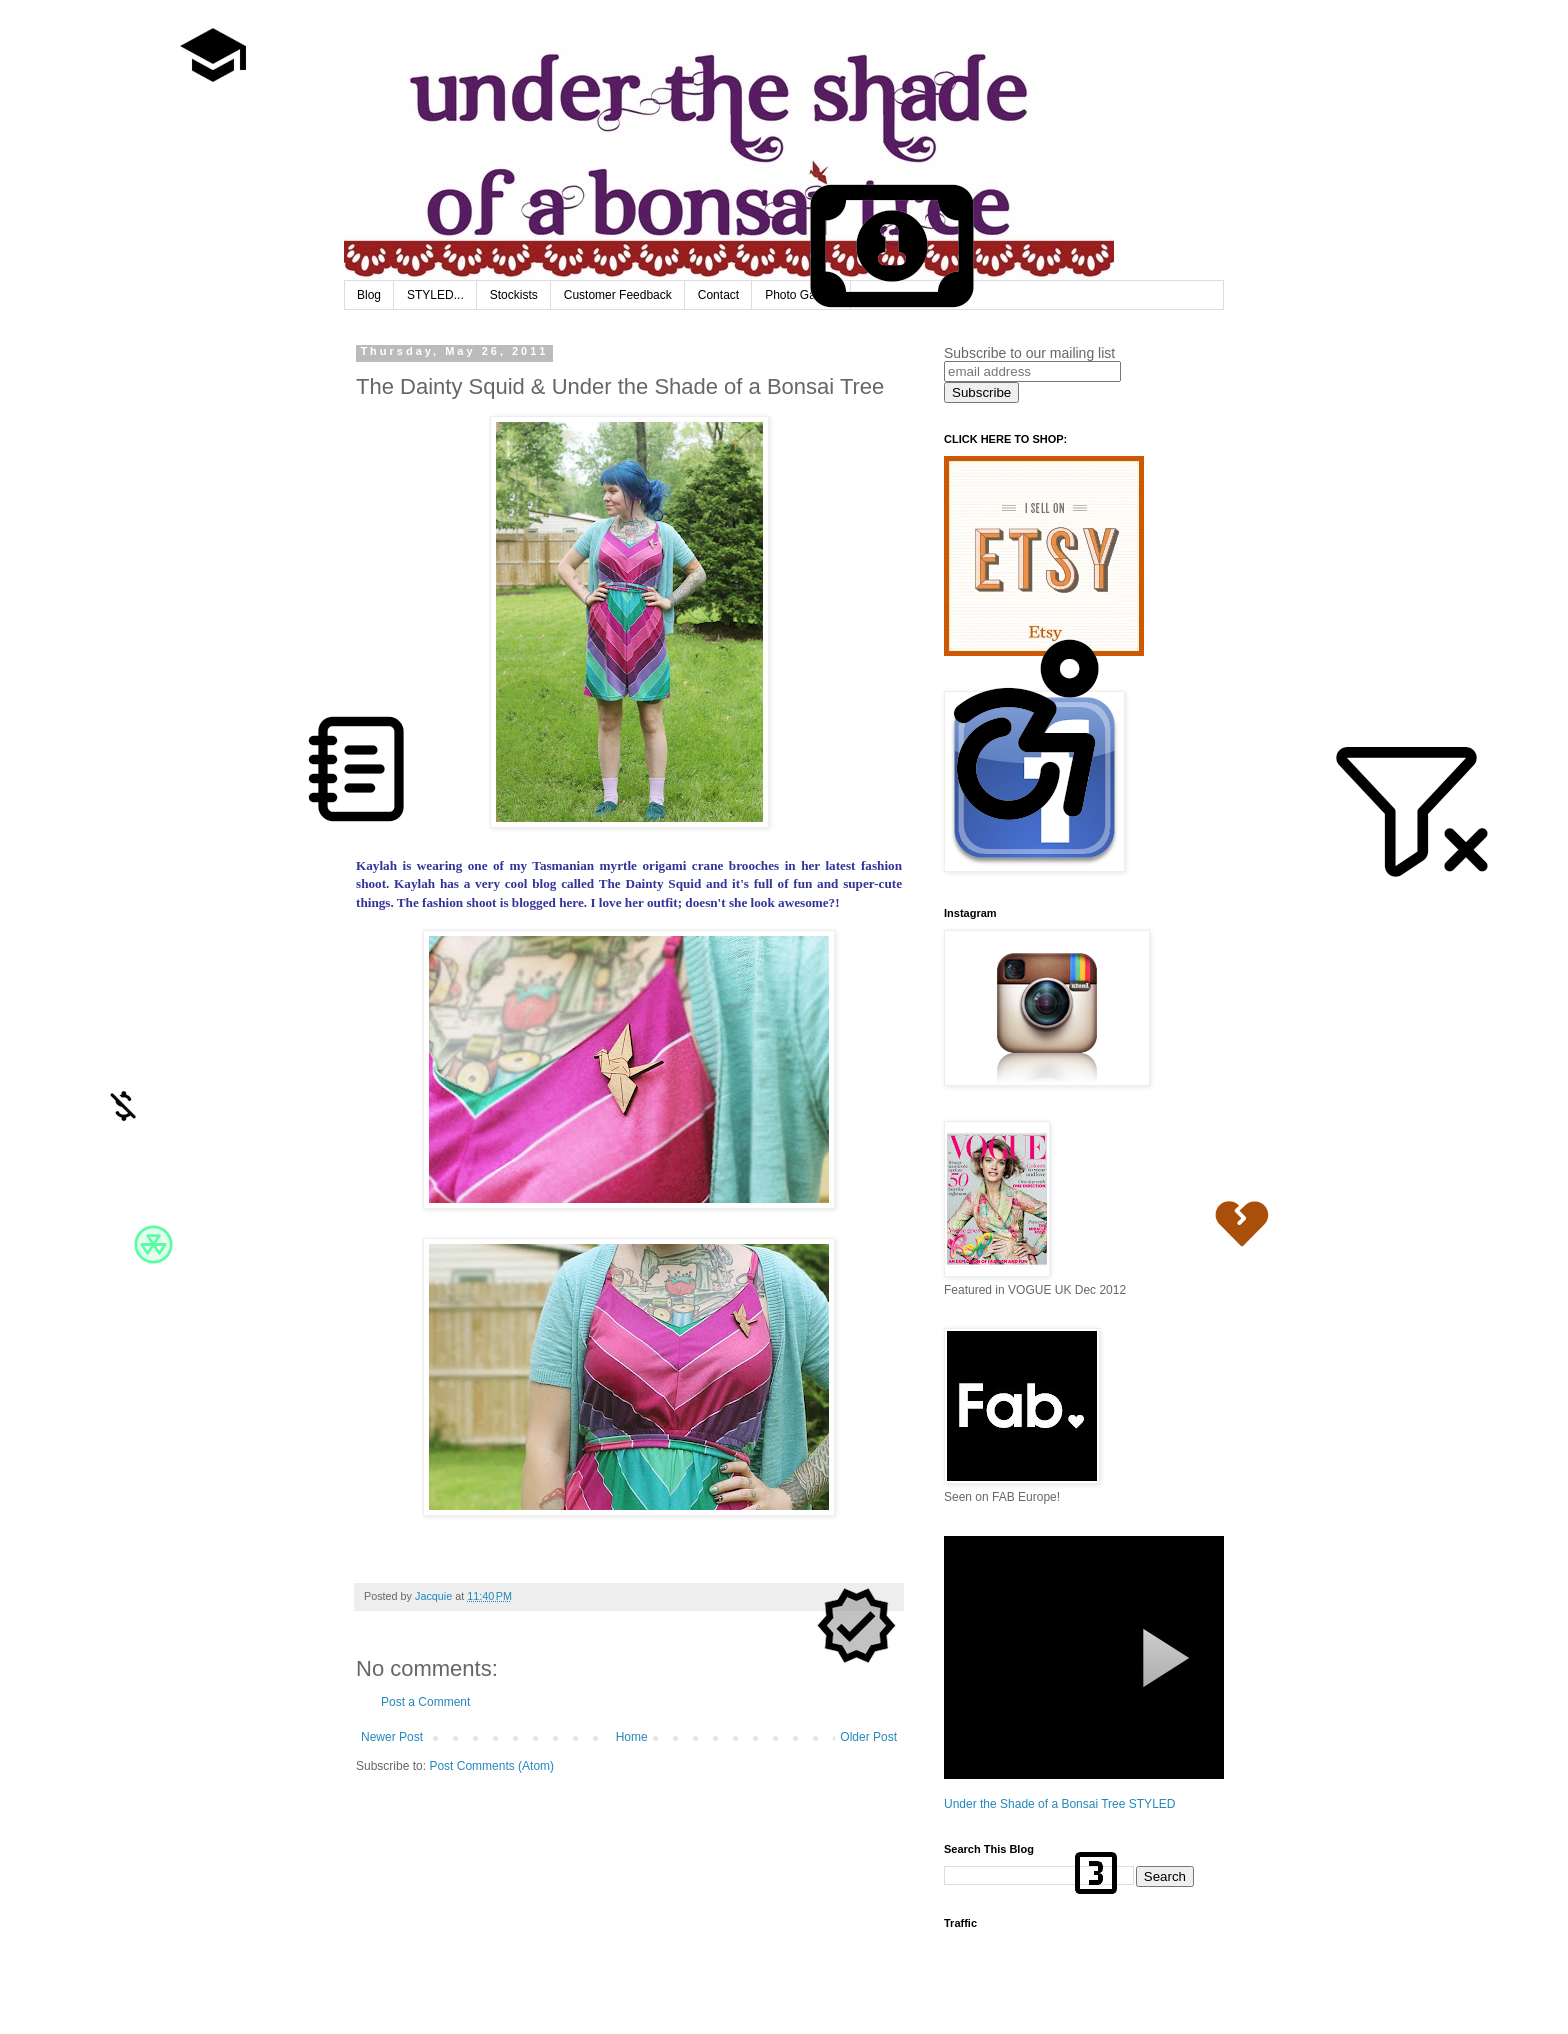 Image resolution: width=1568 pixels, height=2034 pixels. I want to click on fallout shelter location indicator, so click(153, 1244).